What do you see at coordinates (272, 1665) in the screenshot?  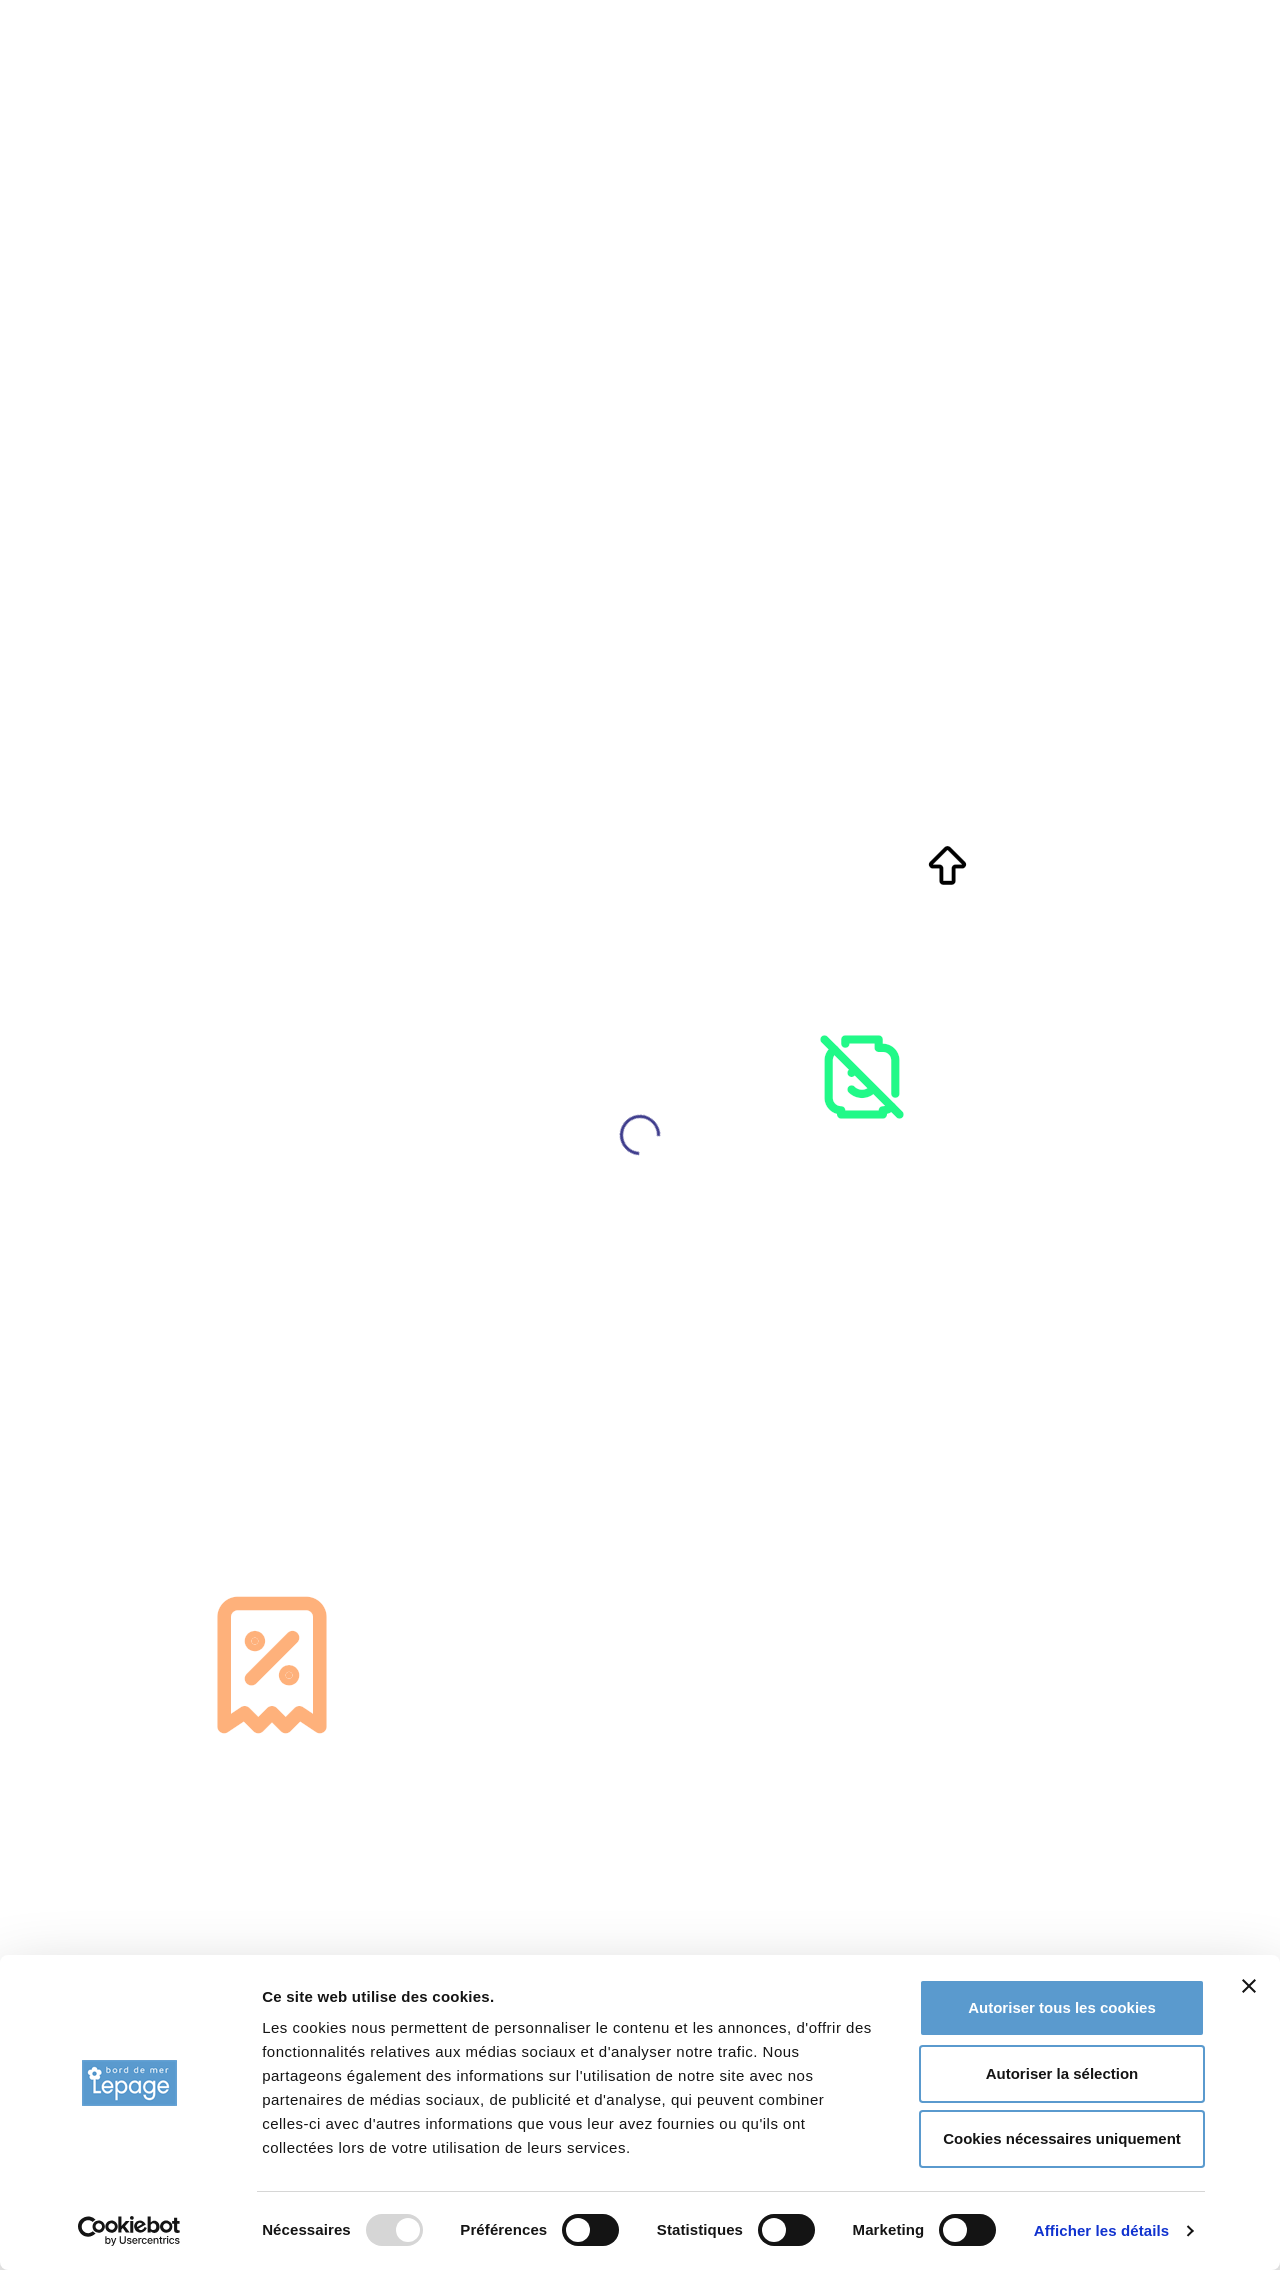 I see `view tax receipt or invoice` at bounding box center [272, 1665].